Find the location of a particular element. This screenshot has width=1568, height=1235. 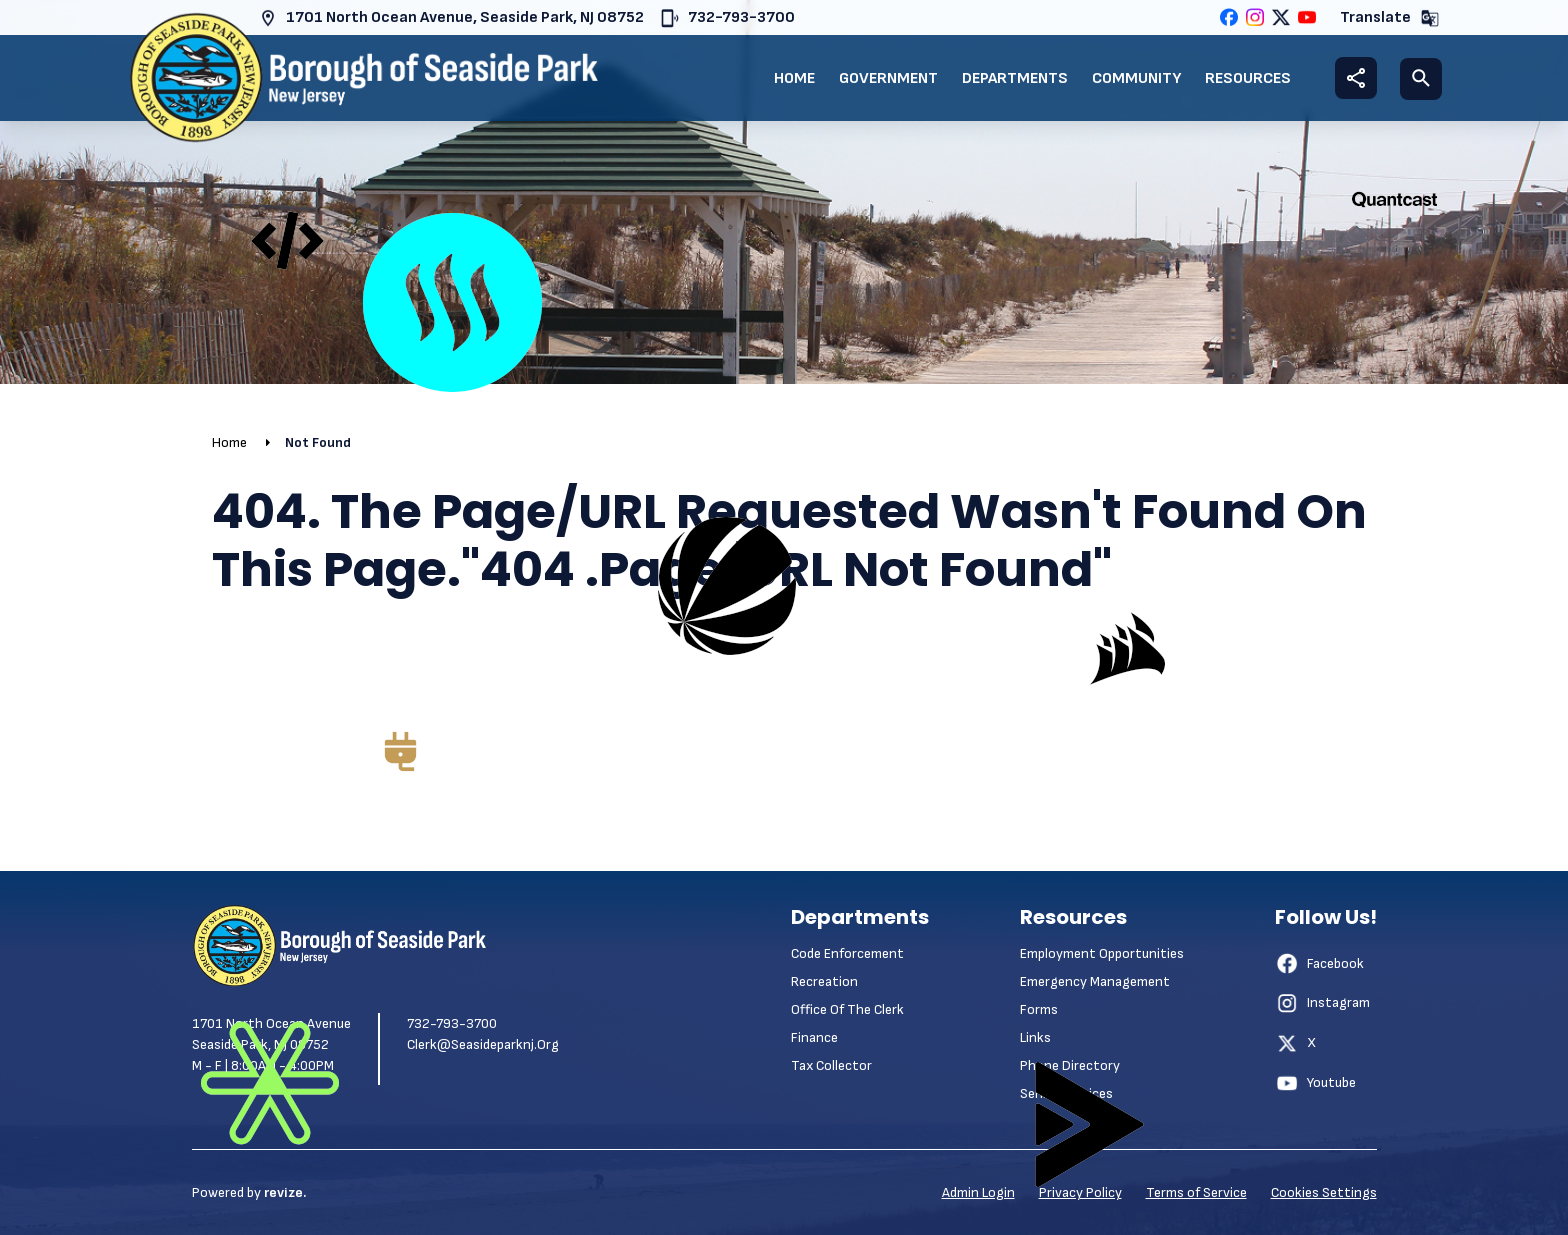

open the LibreTube app is located at coordinates (1089, 1124).